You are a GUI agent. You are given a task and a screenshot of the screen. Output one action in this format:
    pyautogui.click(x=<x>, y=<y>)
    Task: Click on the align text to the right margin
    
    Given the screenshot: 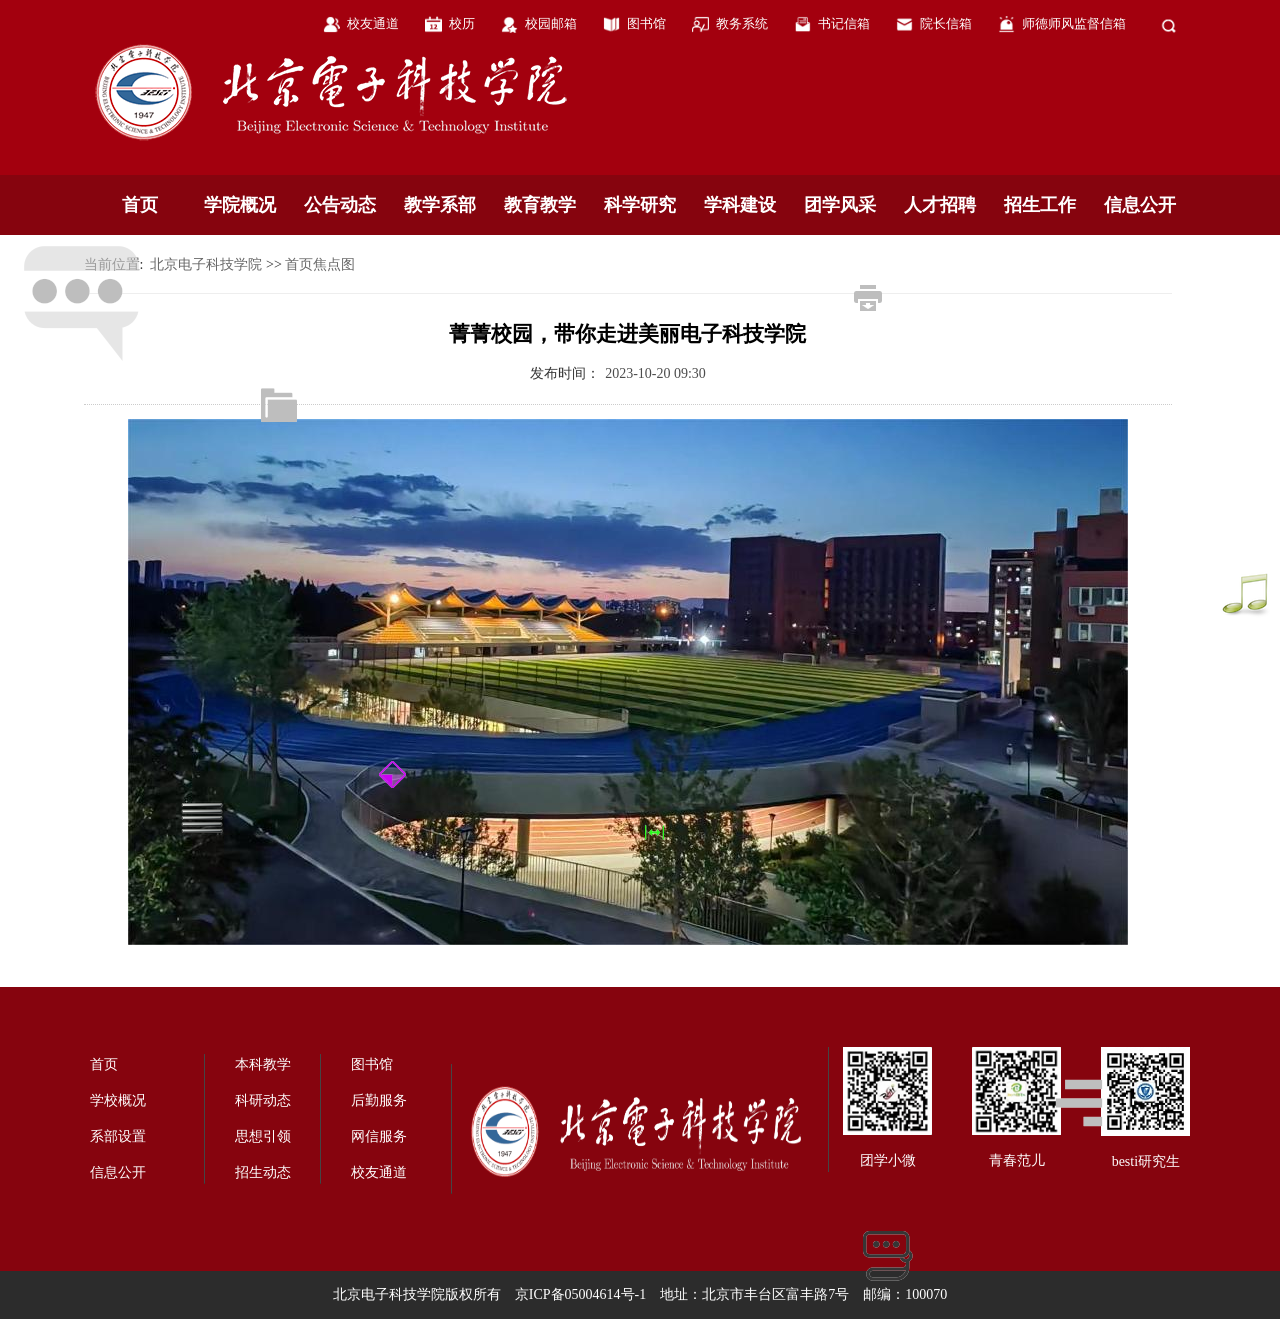 What is the action you would take?
    pyautogui.click(x=1079, y=1103)
    